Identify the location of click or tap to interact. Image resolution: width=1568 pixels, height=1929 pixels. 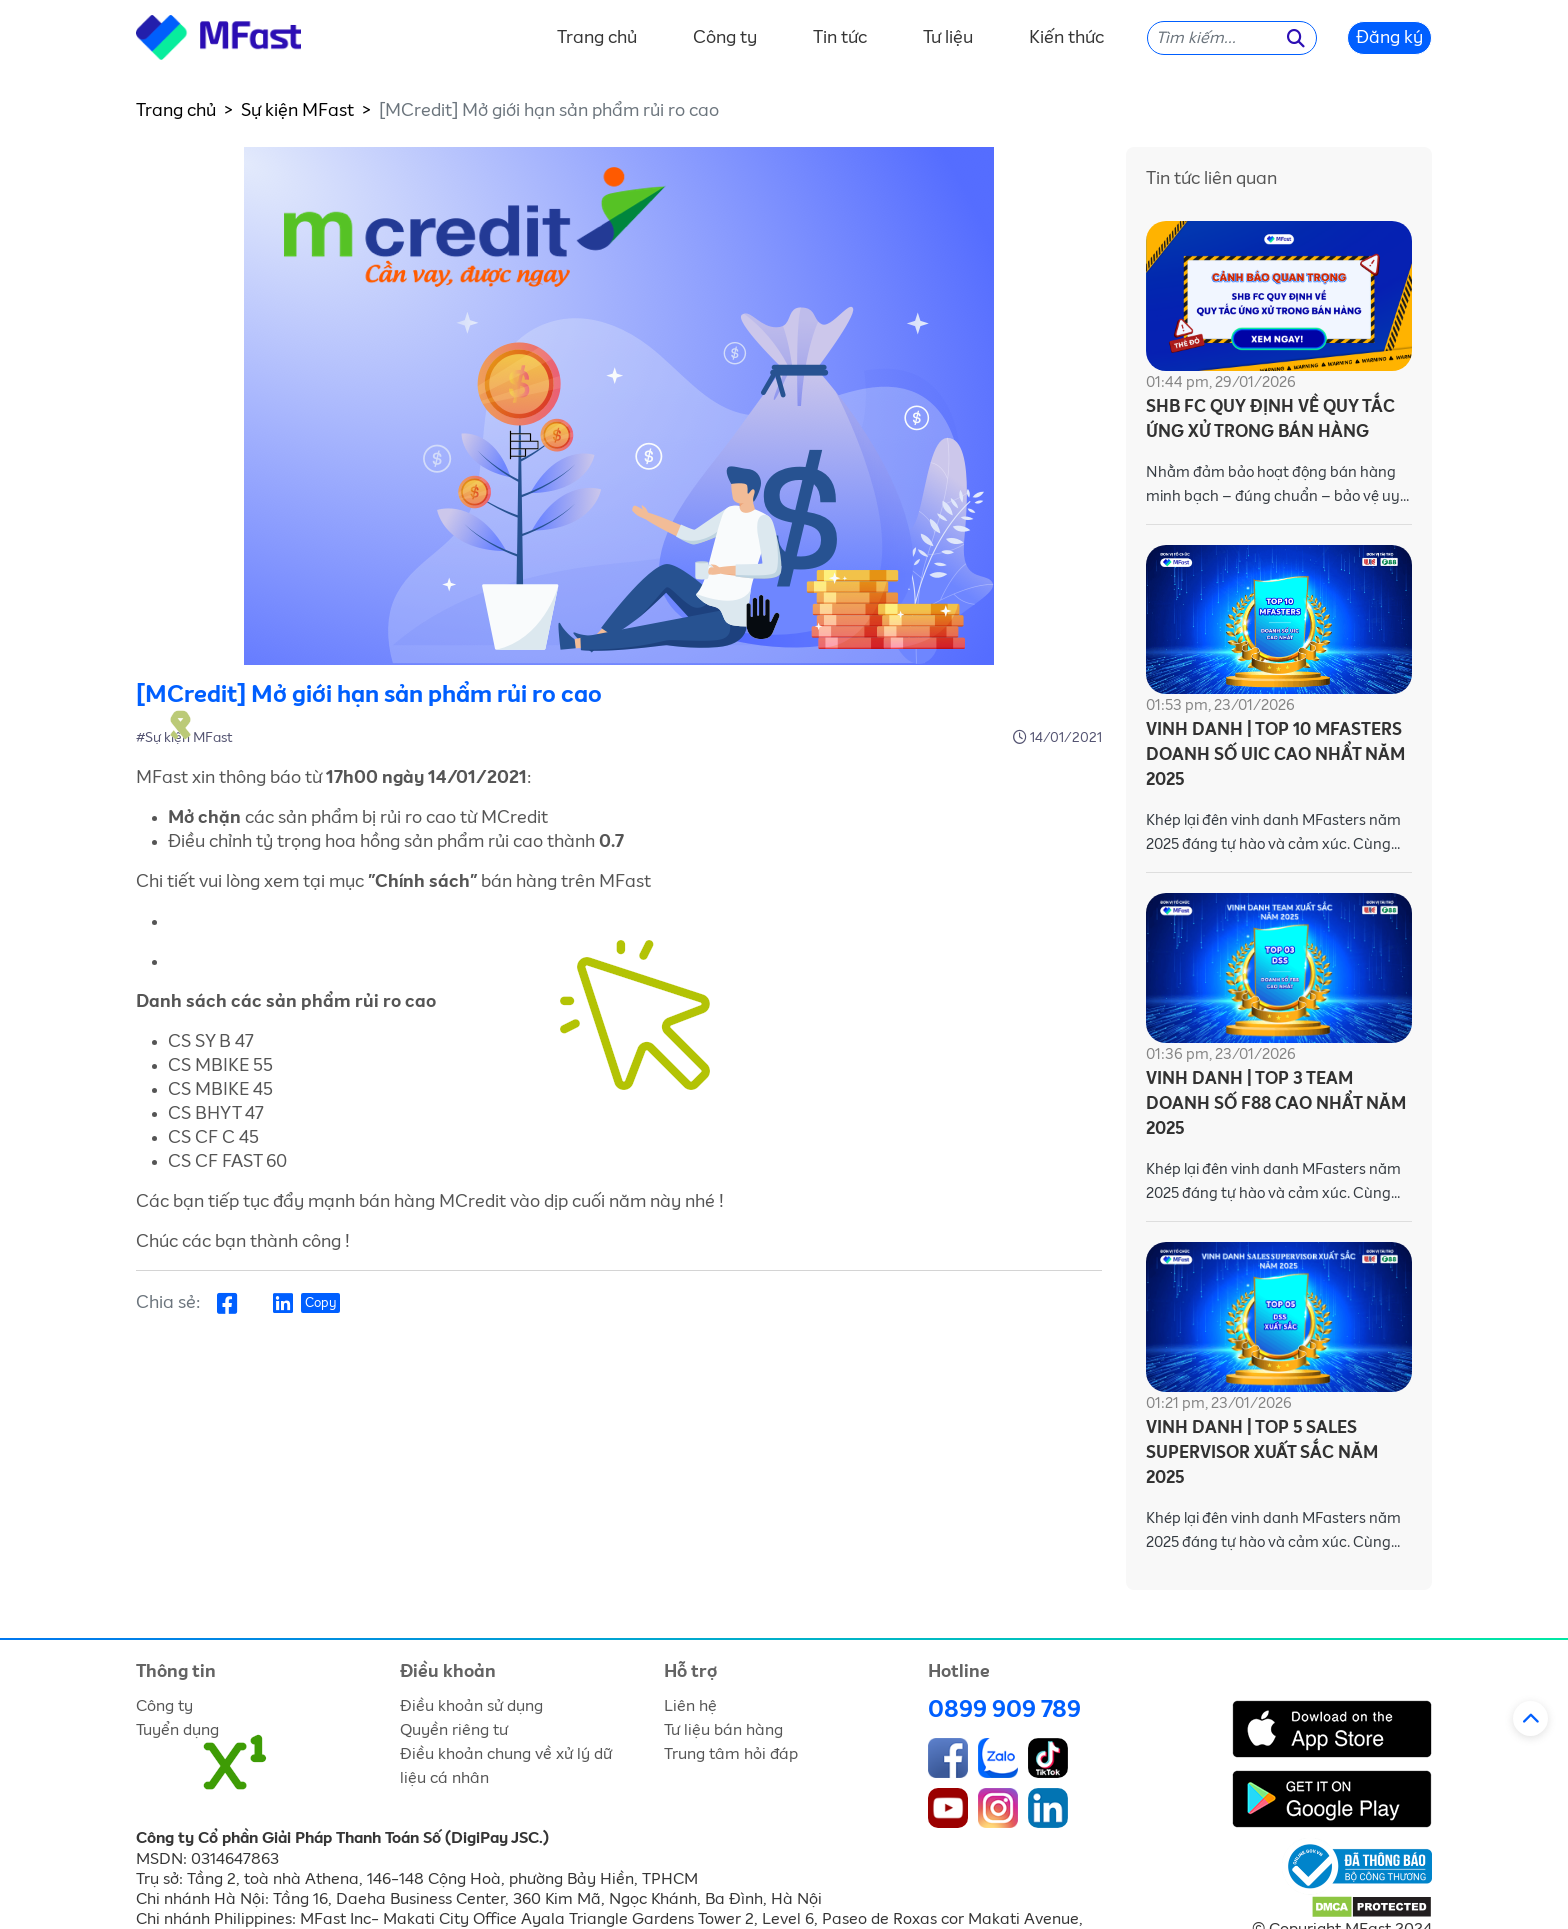
(643, 1023).